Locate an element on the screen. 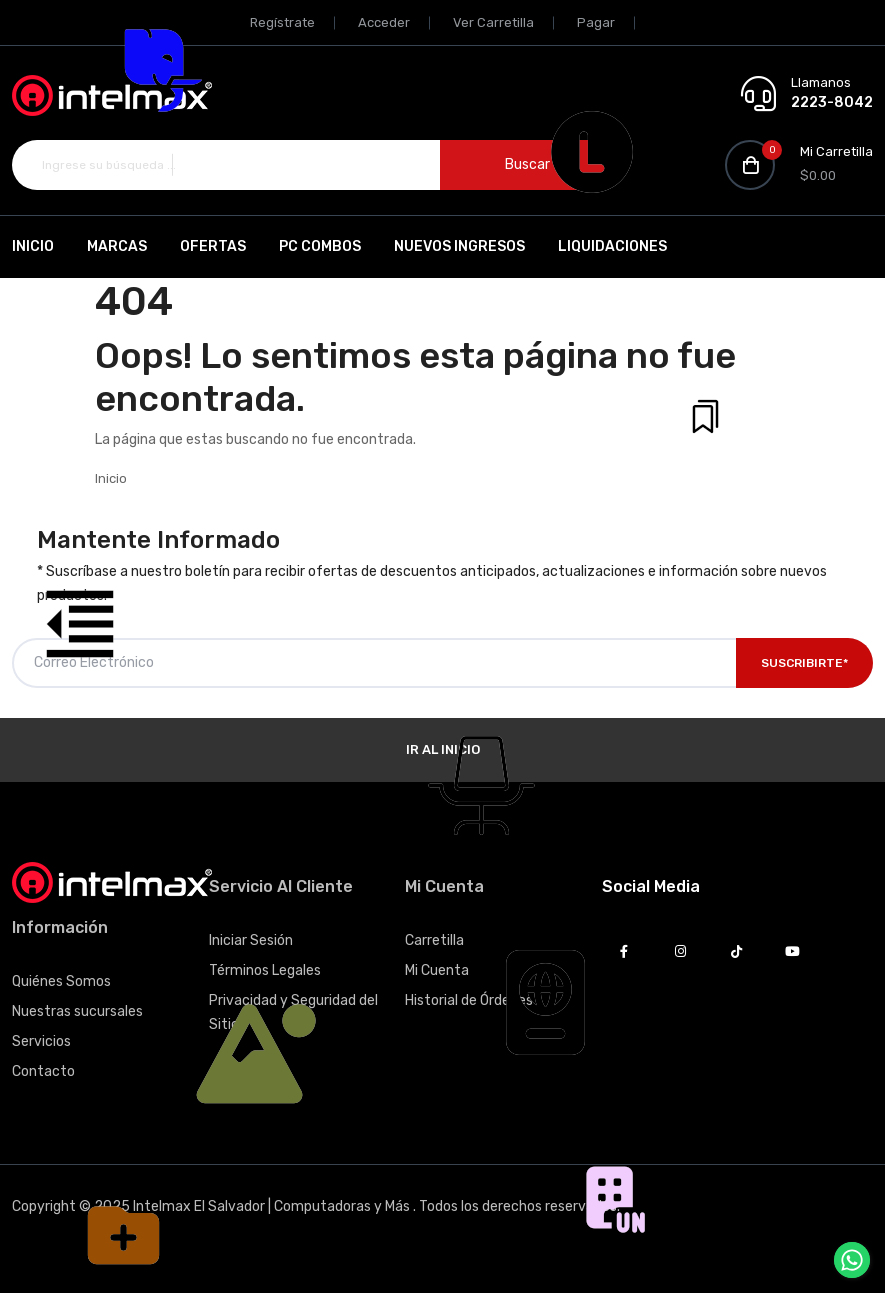  view saved bookmarks is located at coordinates (705, 416).